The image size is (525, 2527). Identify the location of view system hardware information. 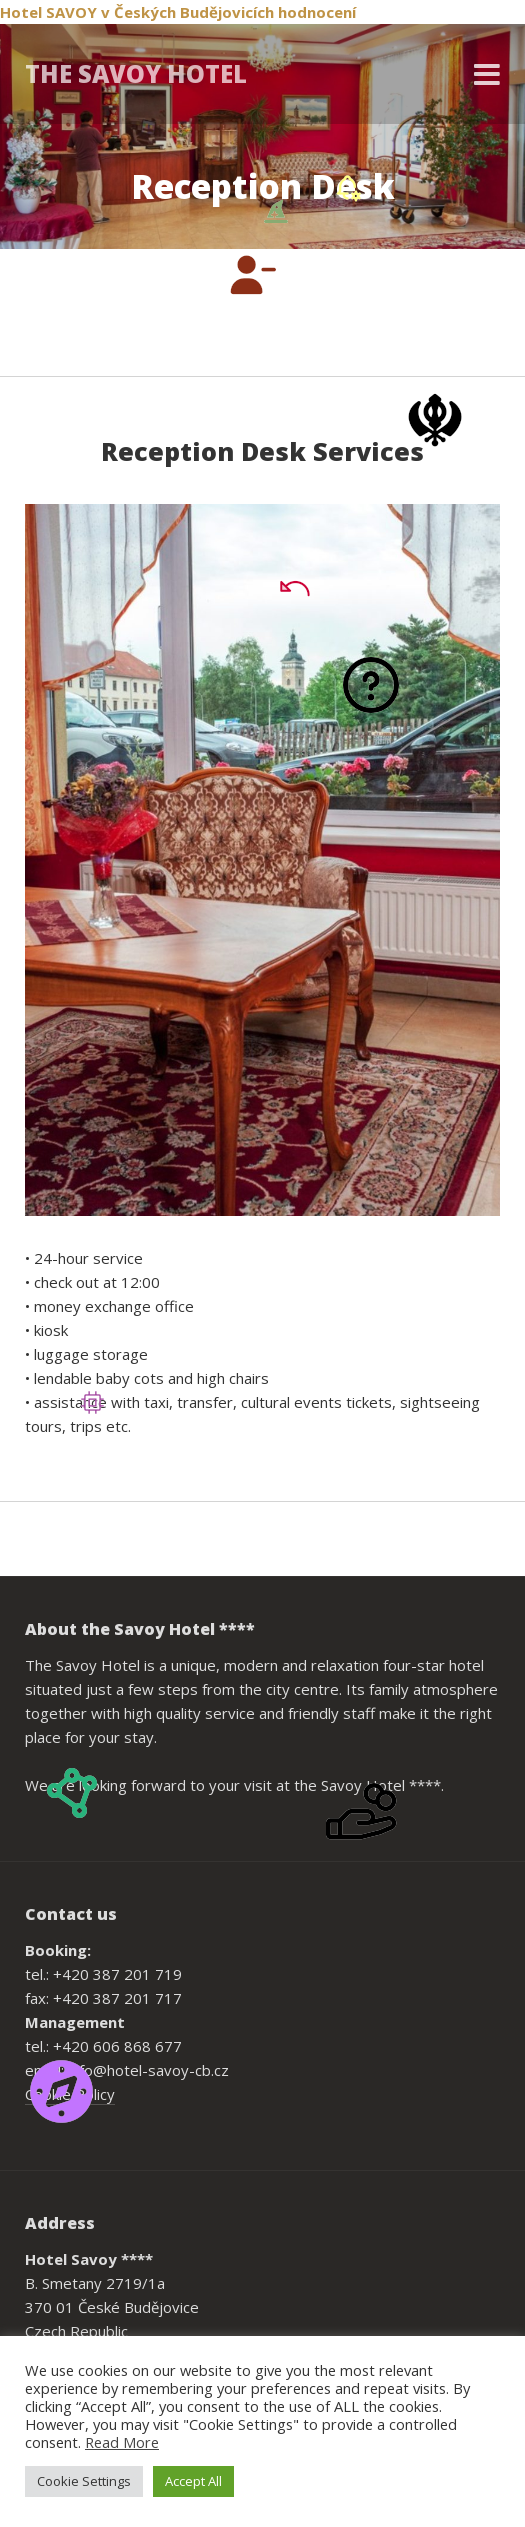
(92, 1402).